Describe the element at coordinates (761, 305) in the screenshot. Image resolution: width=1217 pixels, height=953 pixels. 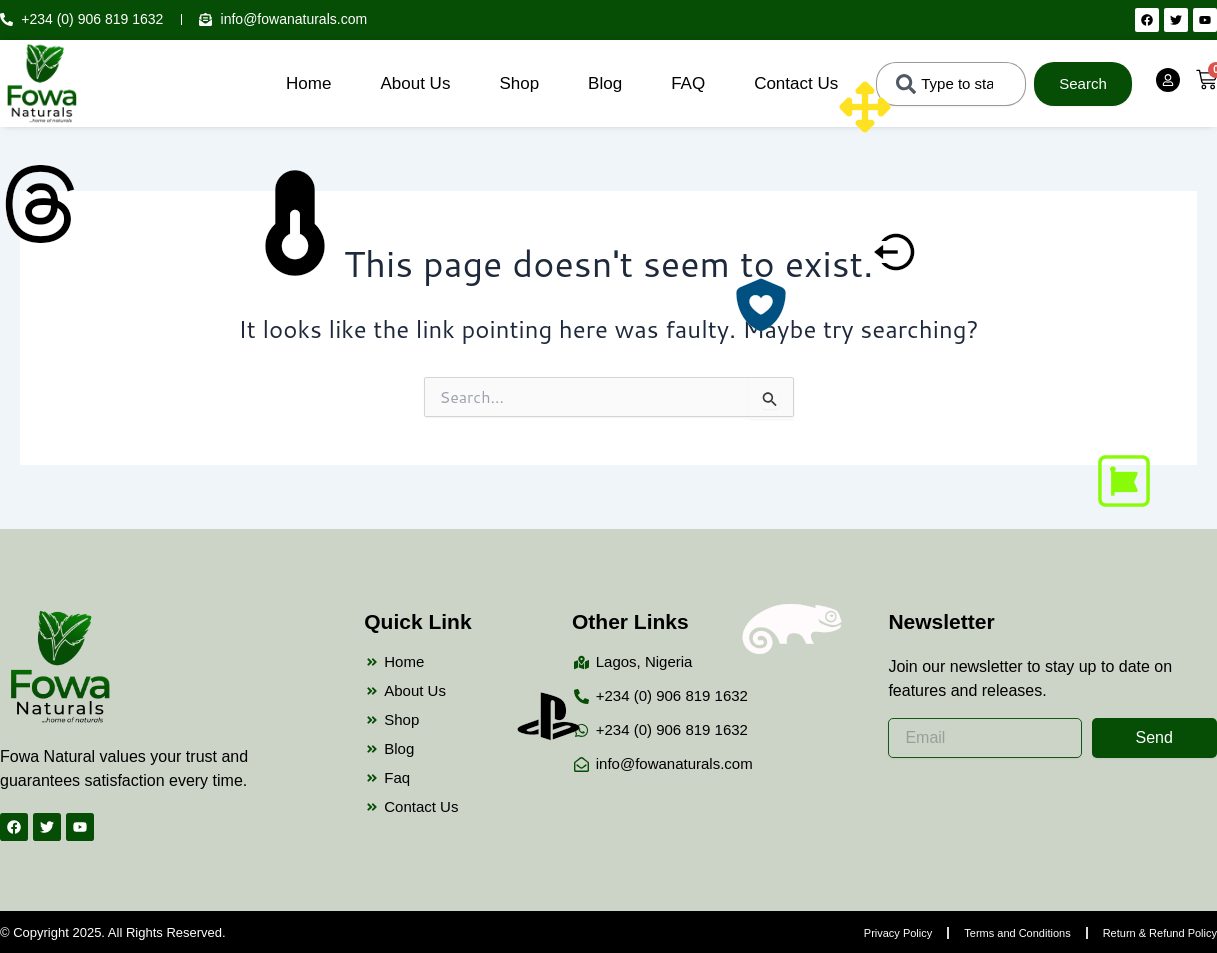
I see `health or medical protection status` at that location.